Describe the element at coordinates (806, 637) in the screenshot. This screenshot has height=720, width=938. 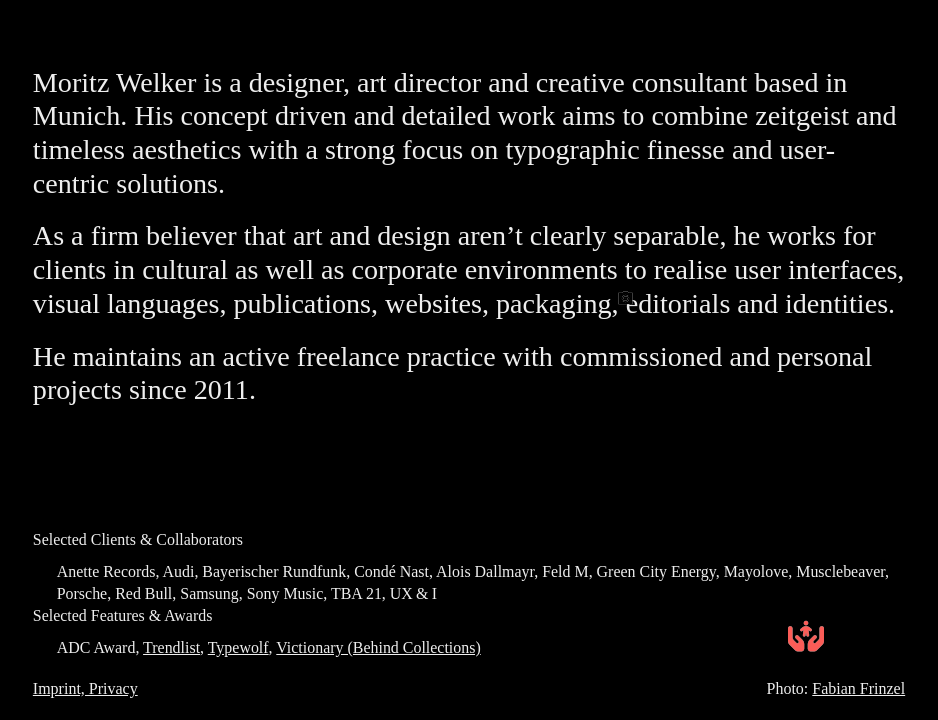
I see `access childcare or family services` at that location.